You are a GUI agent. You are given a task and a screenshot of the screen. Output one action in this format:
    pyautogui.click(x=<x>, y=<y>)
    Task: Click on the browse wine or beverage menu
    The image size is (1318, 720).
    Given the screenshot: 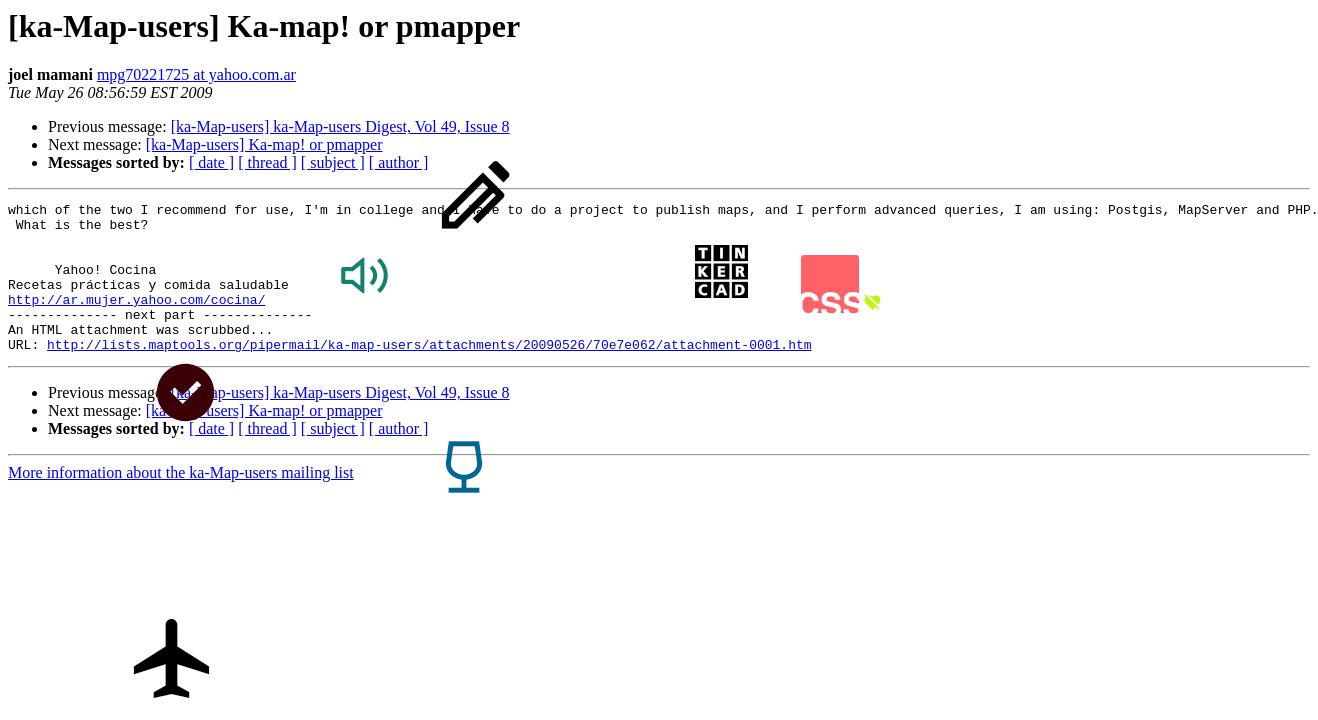 What is the action you would take?
    pyautogui.click(x=464, y=467)
    